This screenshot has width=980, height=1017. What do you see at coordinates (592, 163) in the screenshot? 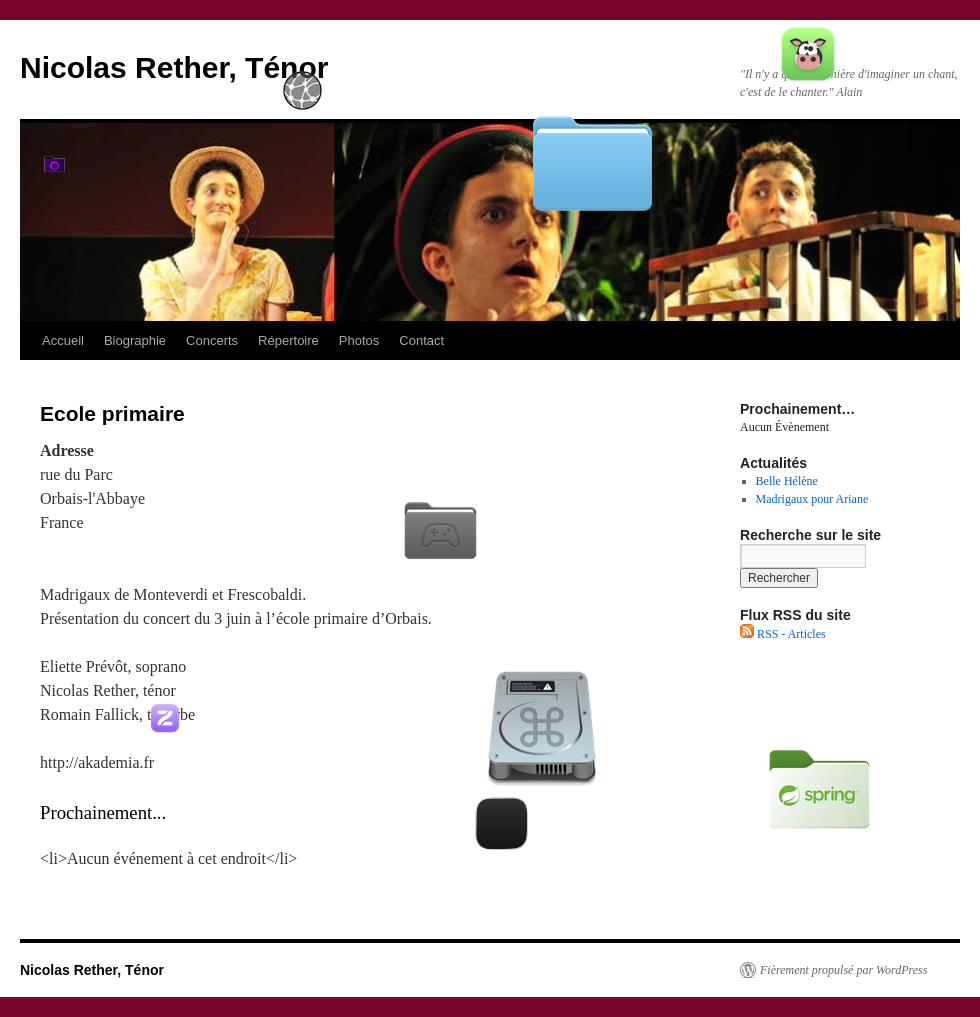
I see `open folder to view contents` at bounding box center [592, 163].